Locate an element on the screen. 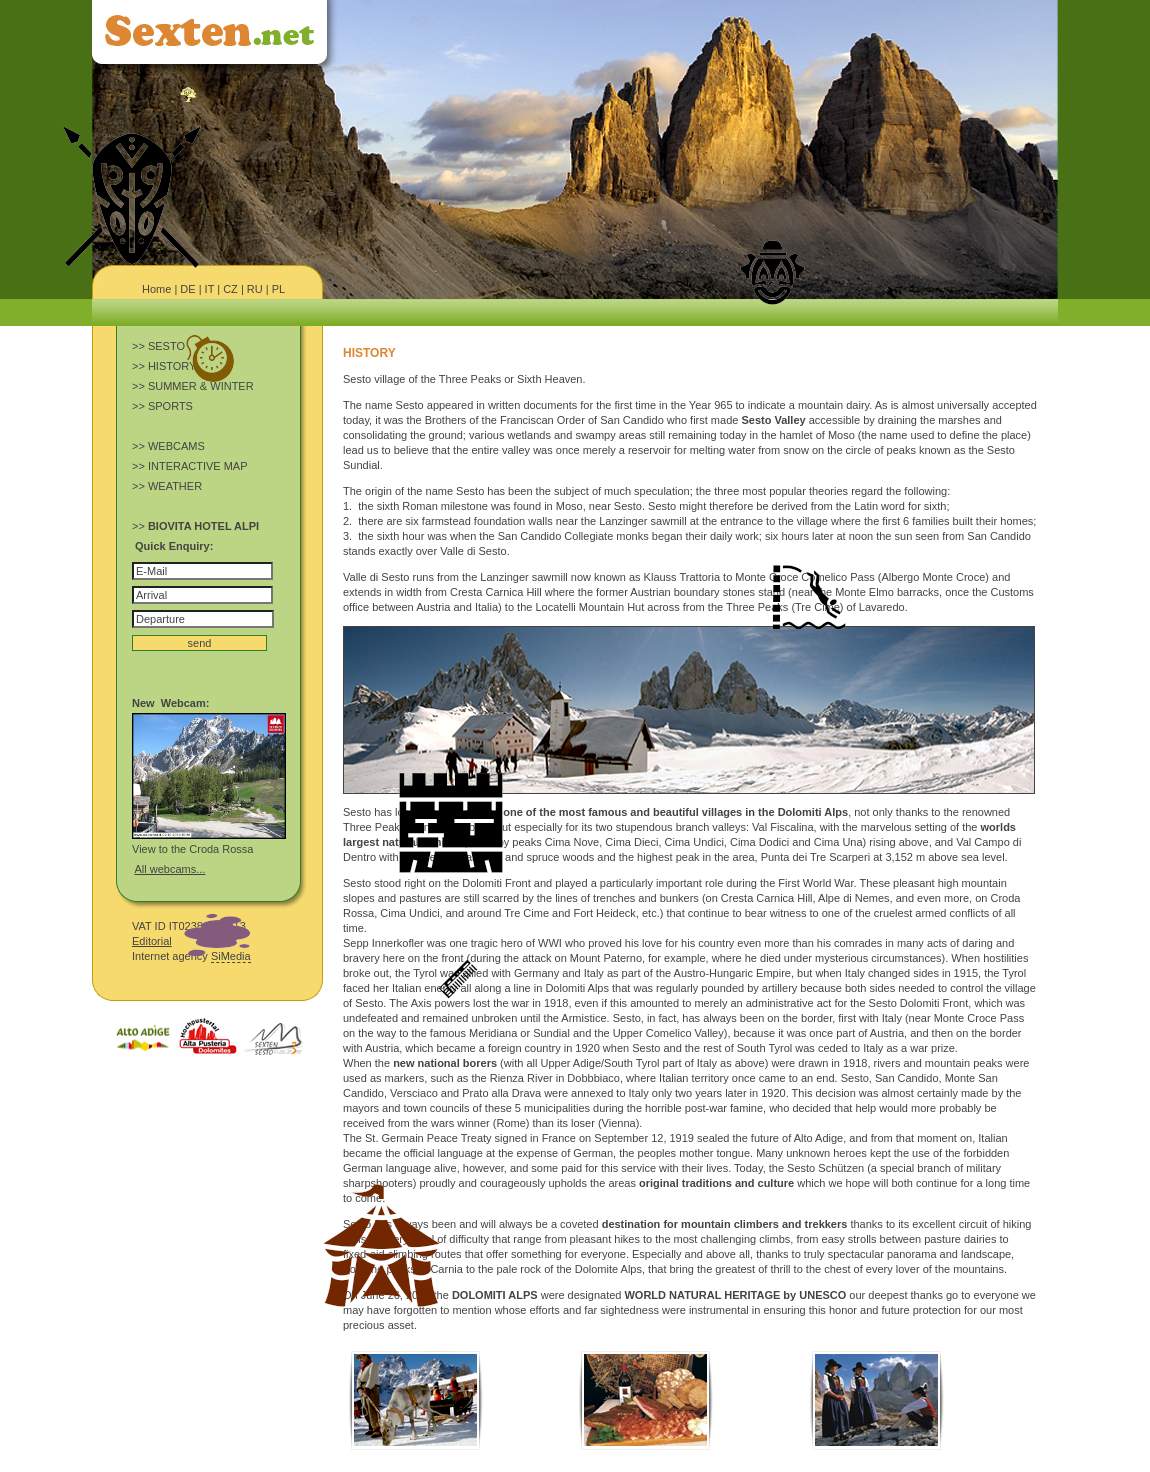 This screenshot has width=1150, height=1472. access treehouse or hideout feature is located at coordinates (188, 94).